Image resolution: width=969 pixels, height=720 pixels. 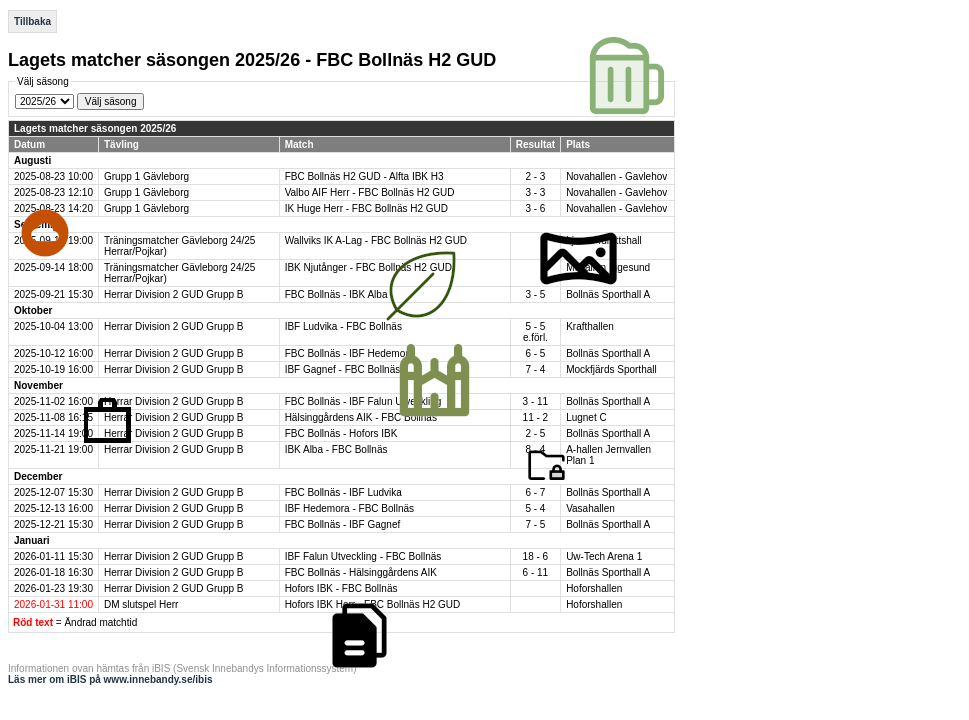 What do you see at coordinates (578, 258) in the screenshot?
I see `view panorama or wide-angle photos` at bounding box center [578, 258].